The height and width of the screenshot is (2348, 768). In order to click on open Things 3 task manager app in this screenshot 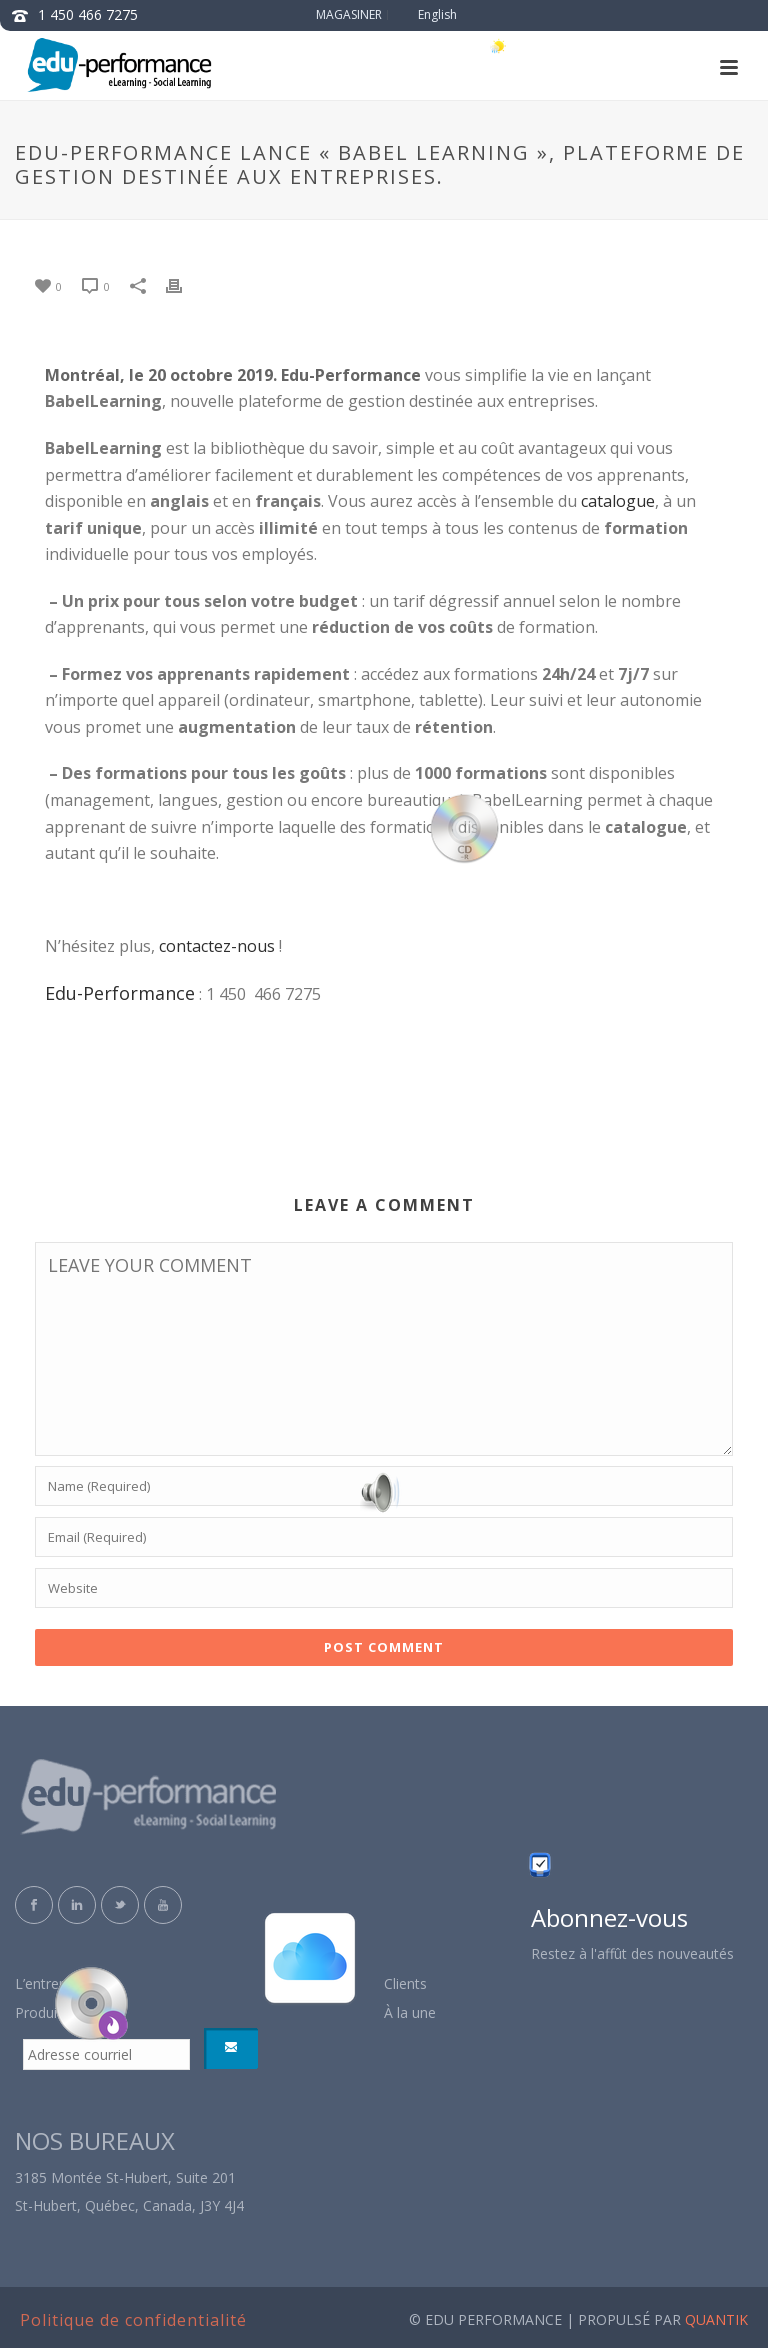, I will do `click(540, 1865)`.